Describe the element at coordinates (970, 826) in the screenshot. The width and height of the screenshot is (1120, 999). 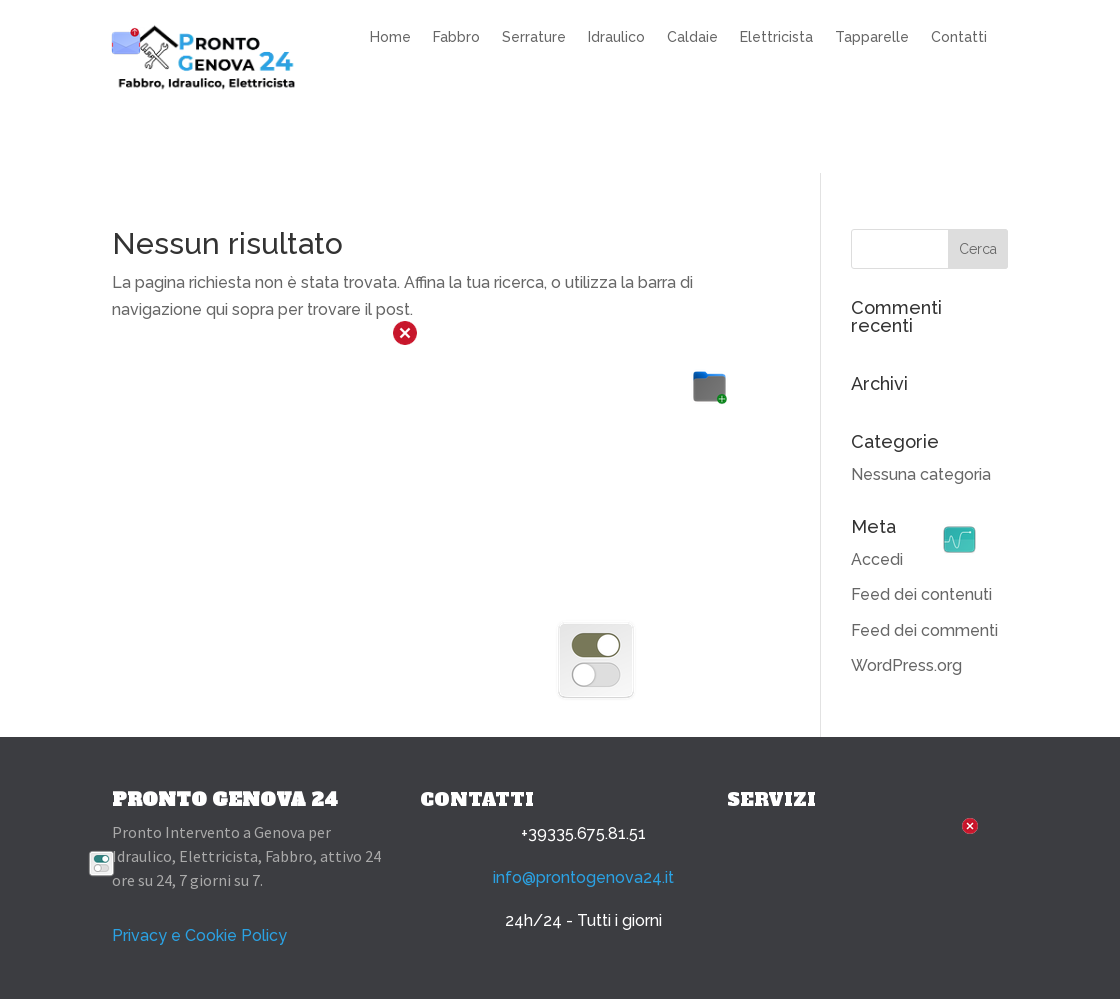
I see `close the current window or dialog` at that location.